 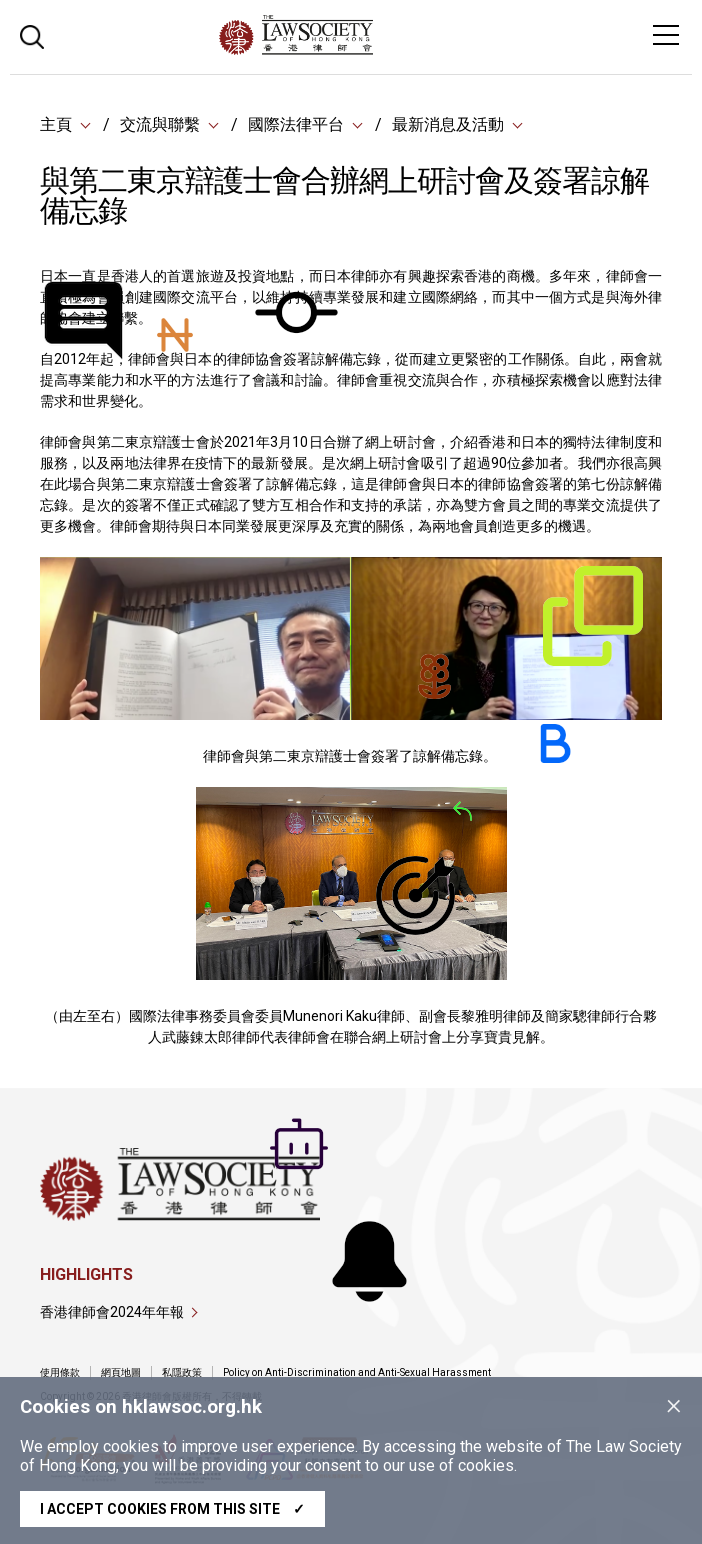 What do you see at coordinates (554, 743) in the screenshot?
I see `apply bold formatting to selected text` at bounding box center [554, 743].